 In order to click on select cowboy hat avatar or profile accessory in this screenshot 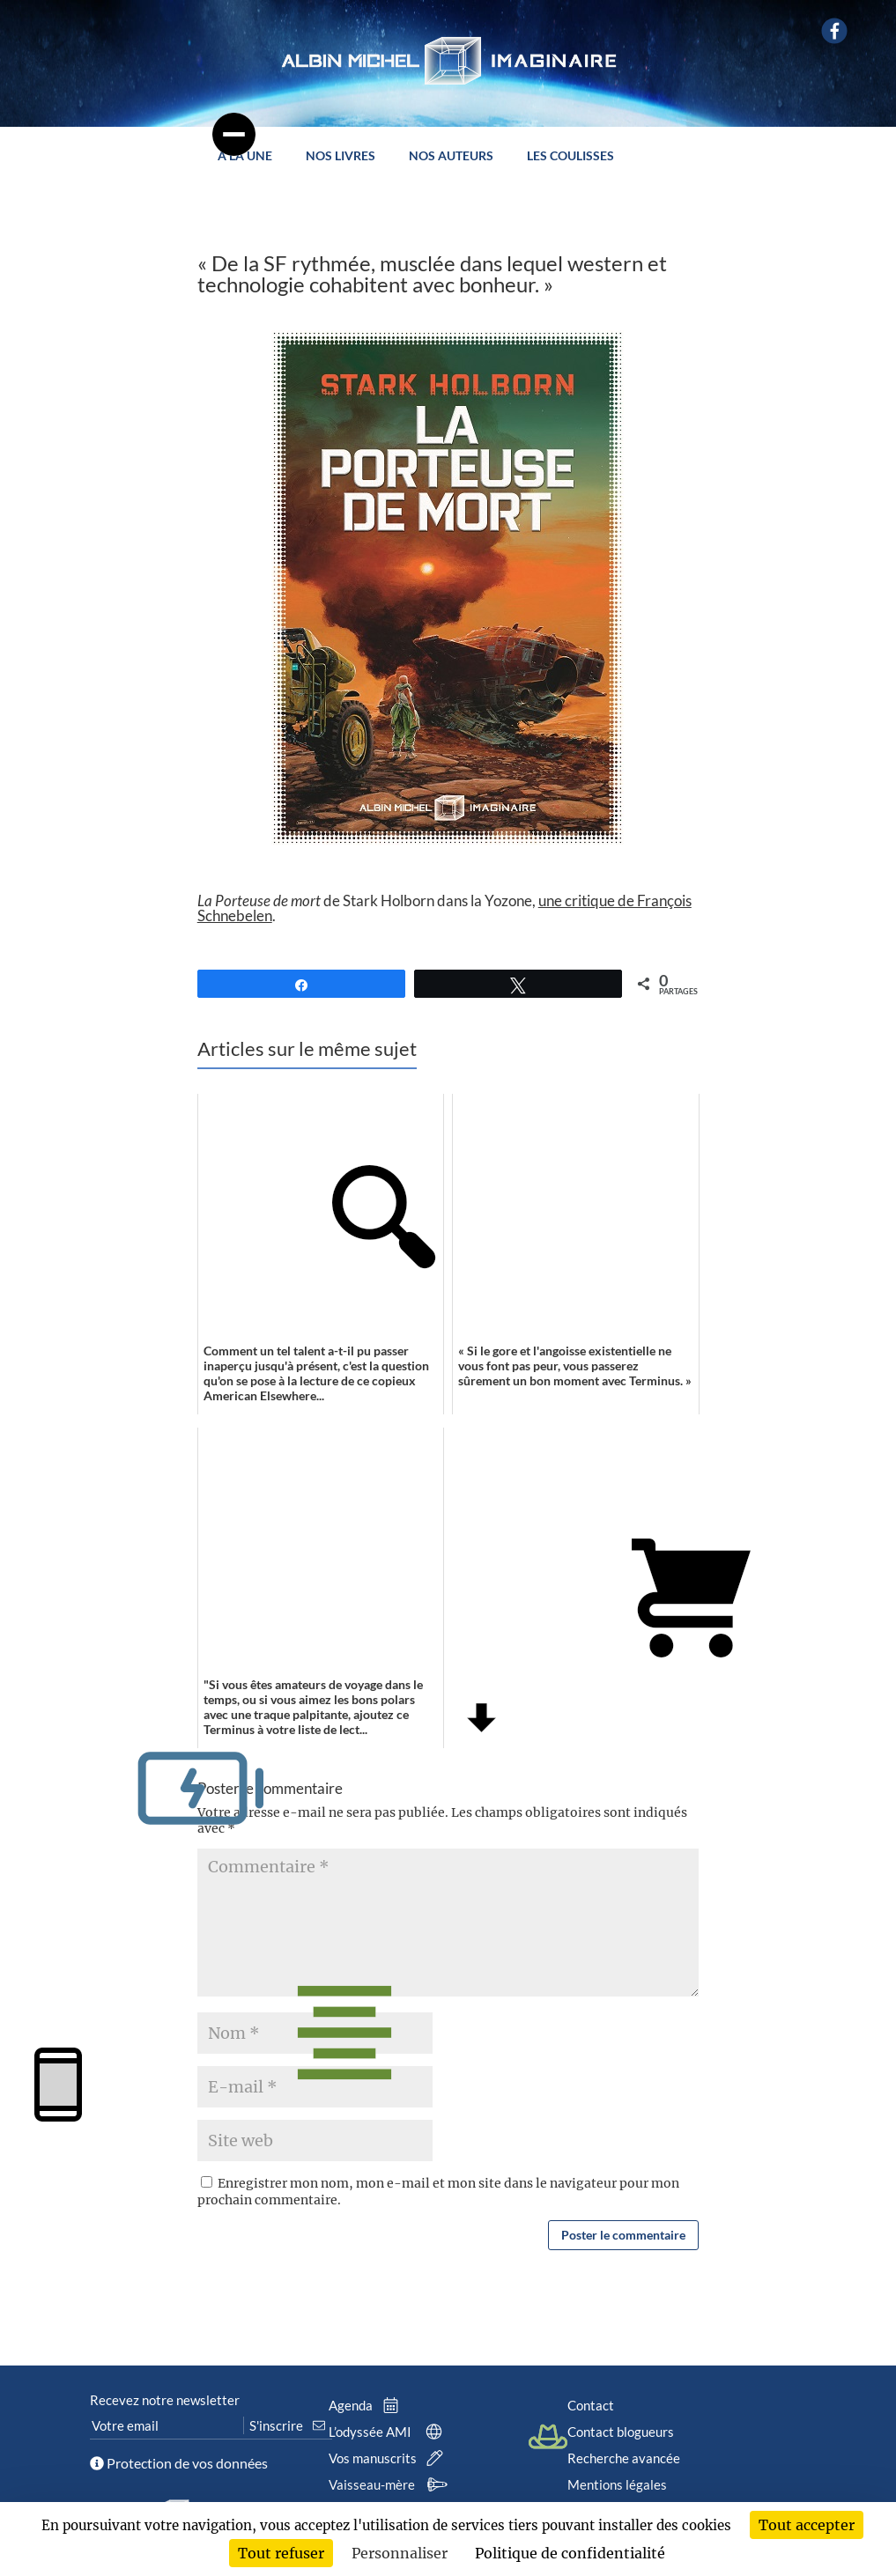, I will do `click(548, 2438)`.